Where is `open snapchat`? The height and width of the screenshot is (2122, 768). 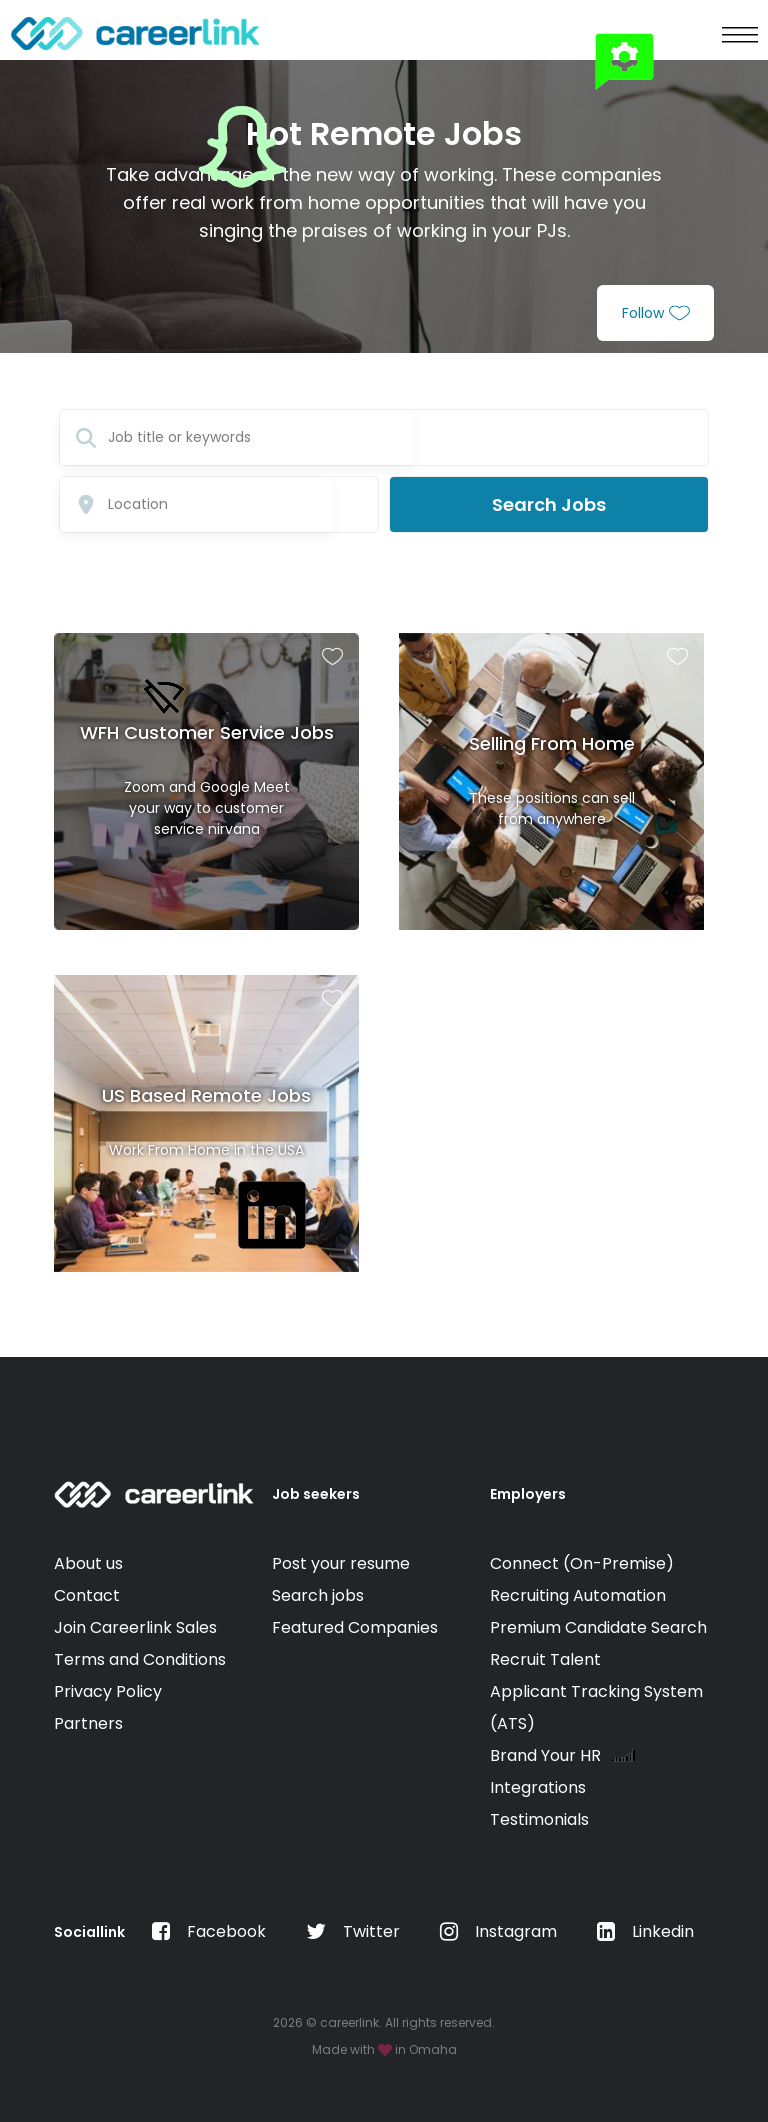 open snapchat is located at coordinates (242, 145).